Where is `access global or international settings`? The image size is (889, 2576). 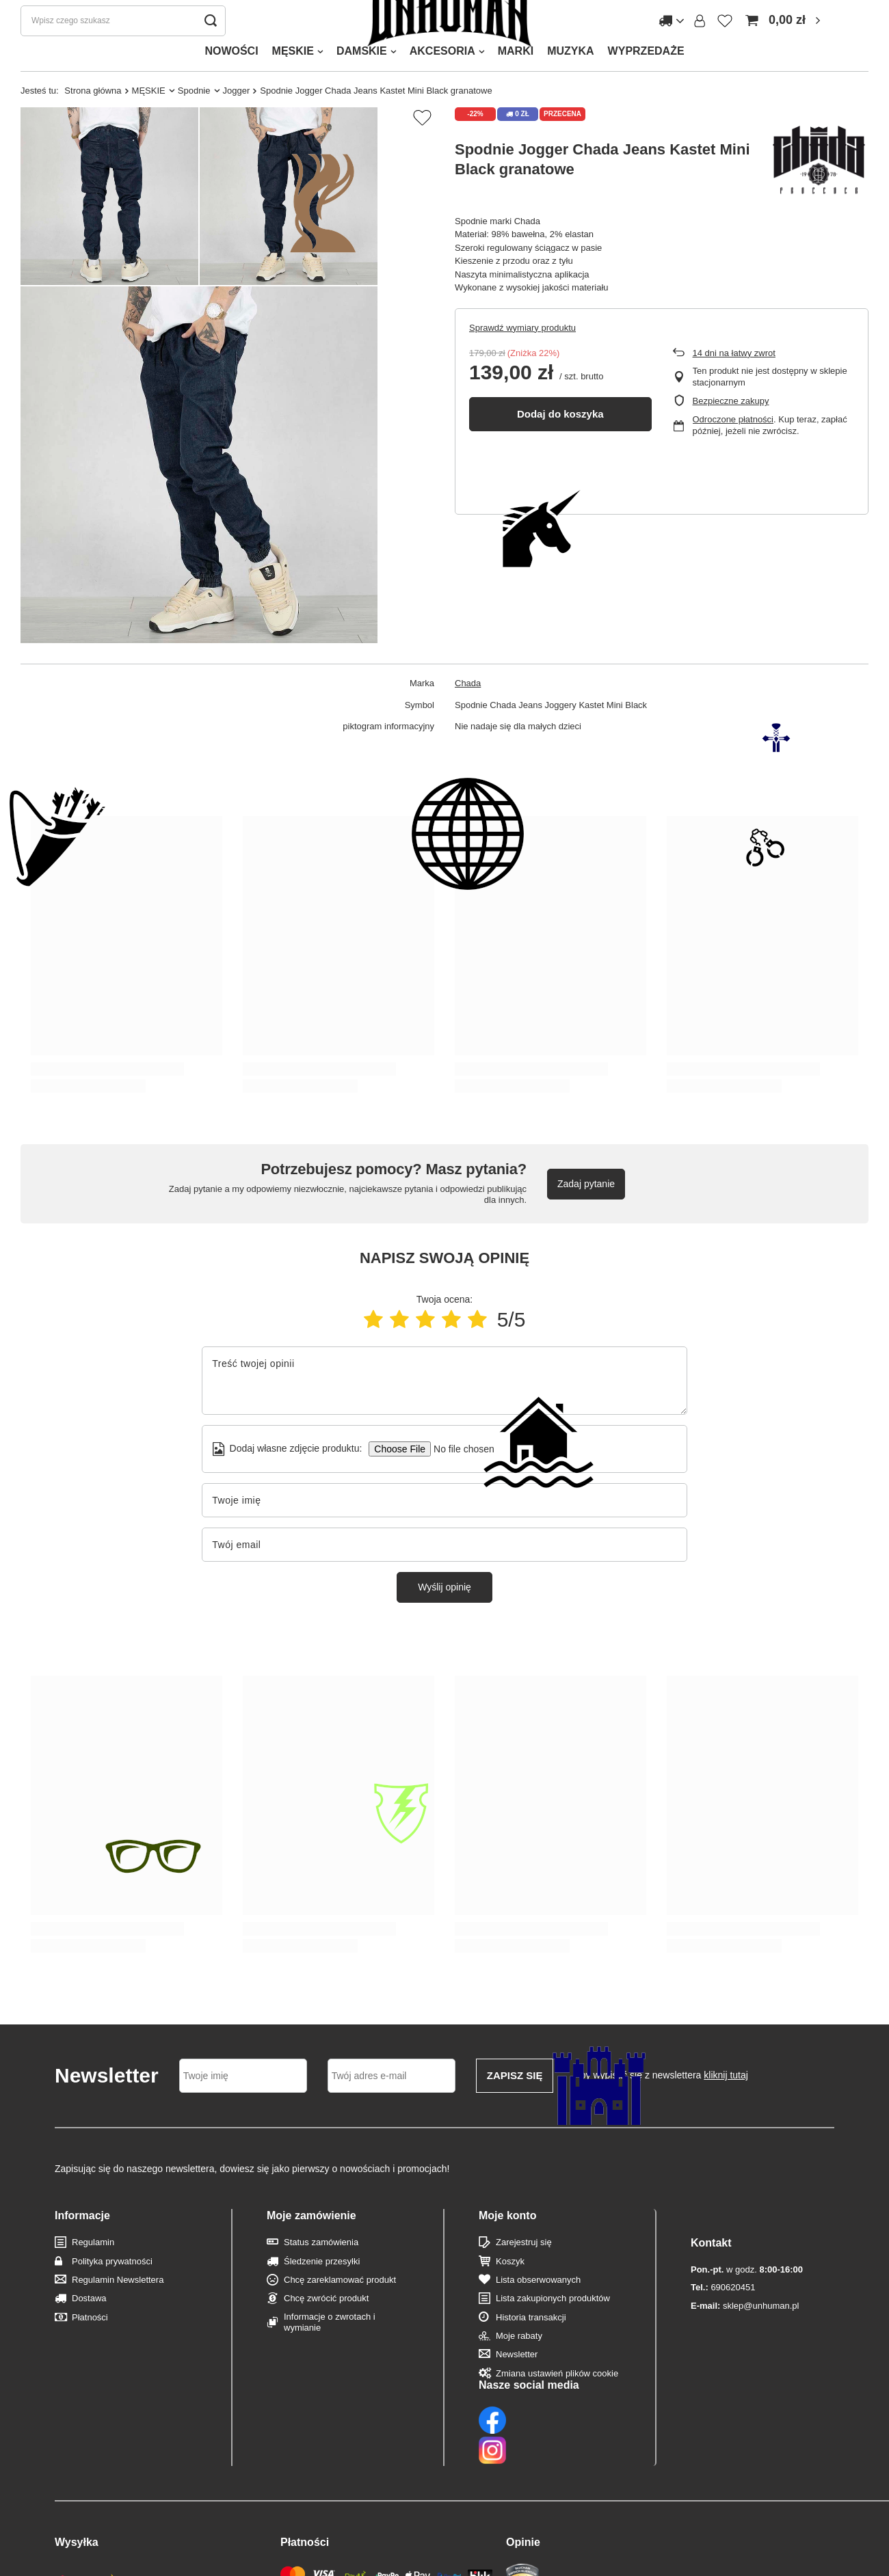 access global or international settings is located at coordinates (468, 834).